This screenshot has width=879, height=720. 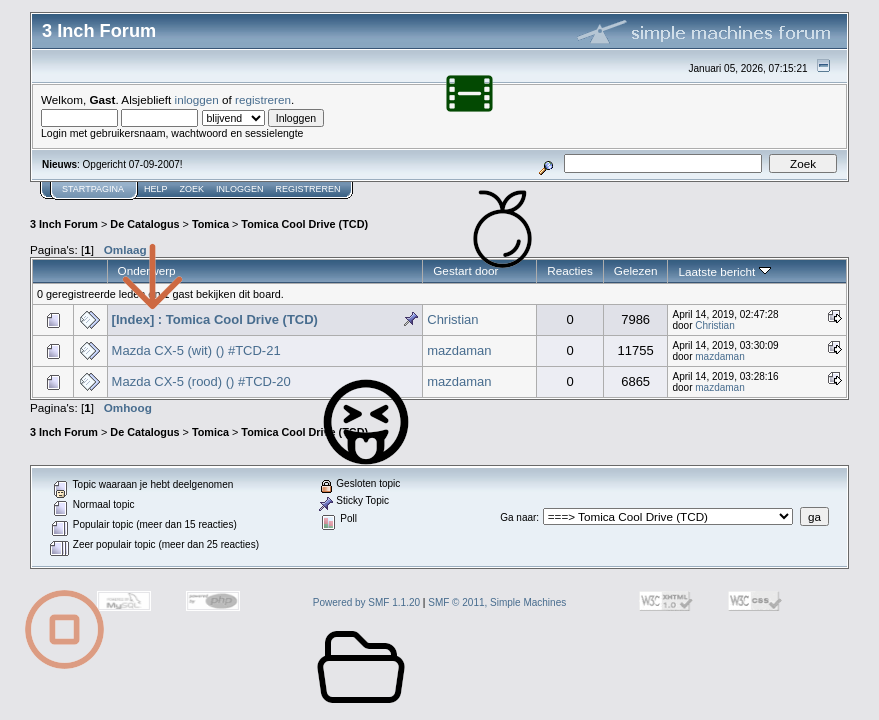 I want to click on scroll down or view more content, so click(x=152, y=276).